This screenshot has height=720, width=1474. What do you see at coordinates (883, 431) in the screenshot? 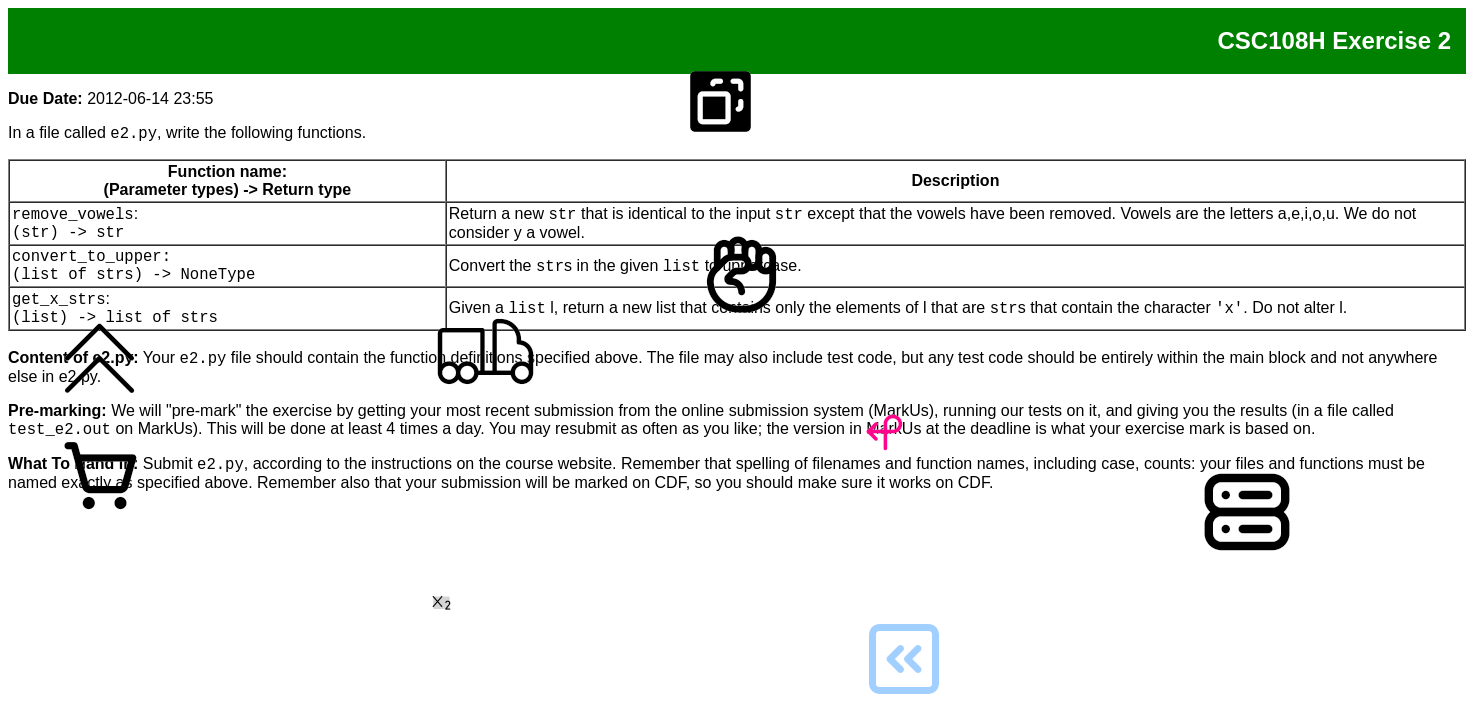
I see `undo or go back to previous state` at bounding box center [883, 431].